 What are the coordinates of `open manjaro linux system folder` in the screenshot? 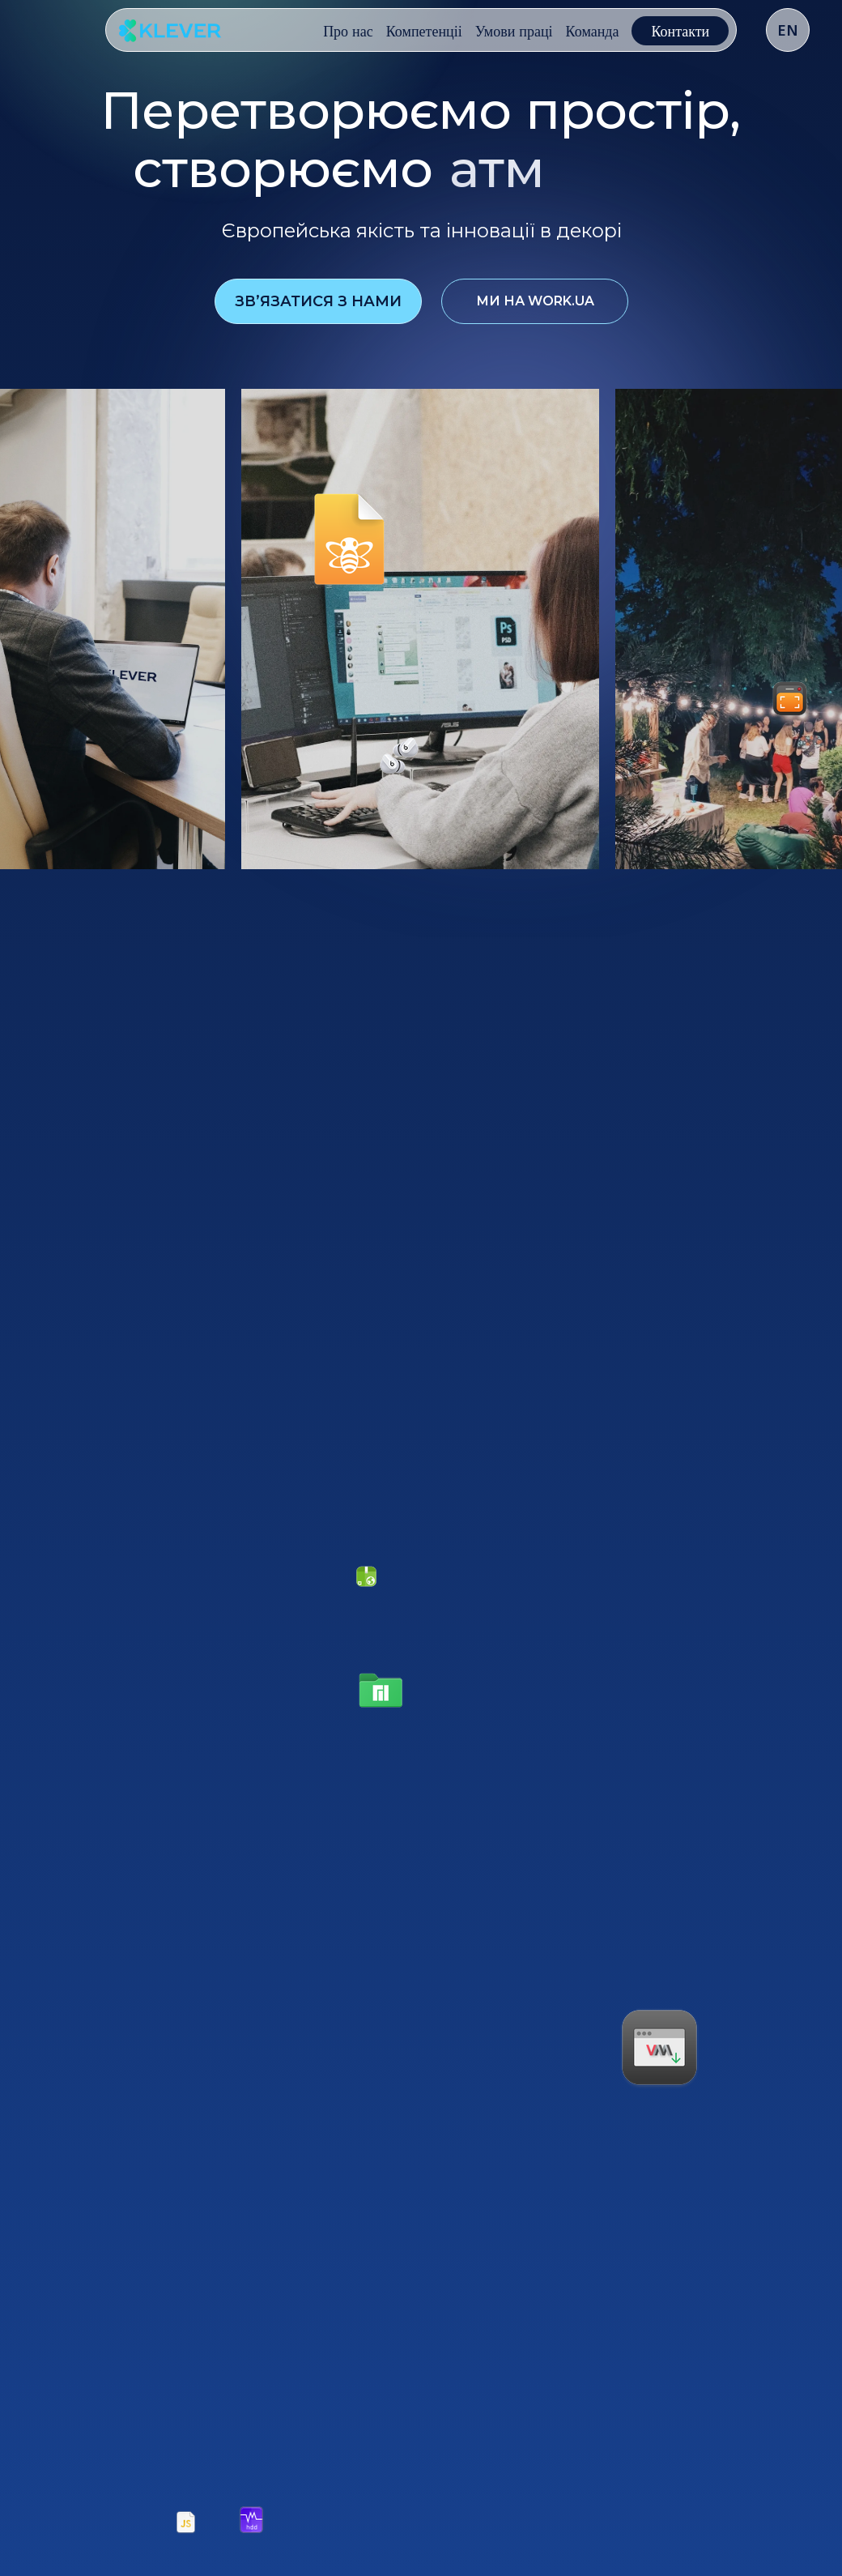 It's located at (381, 1691).